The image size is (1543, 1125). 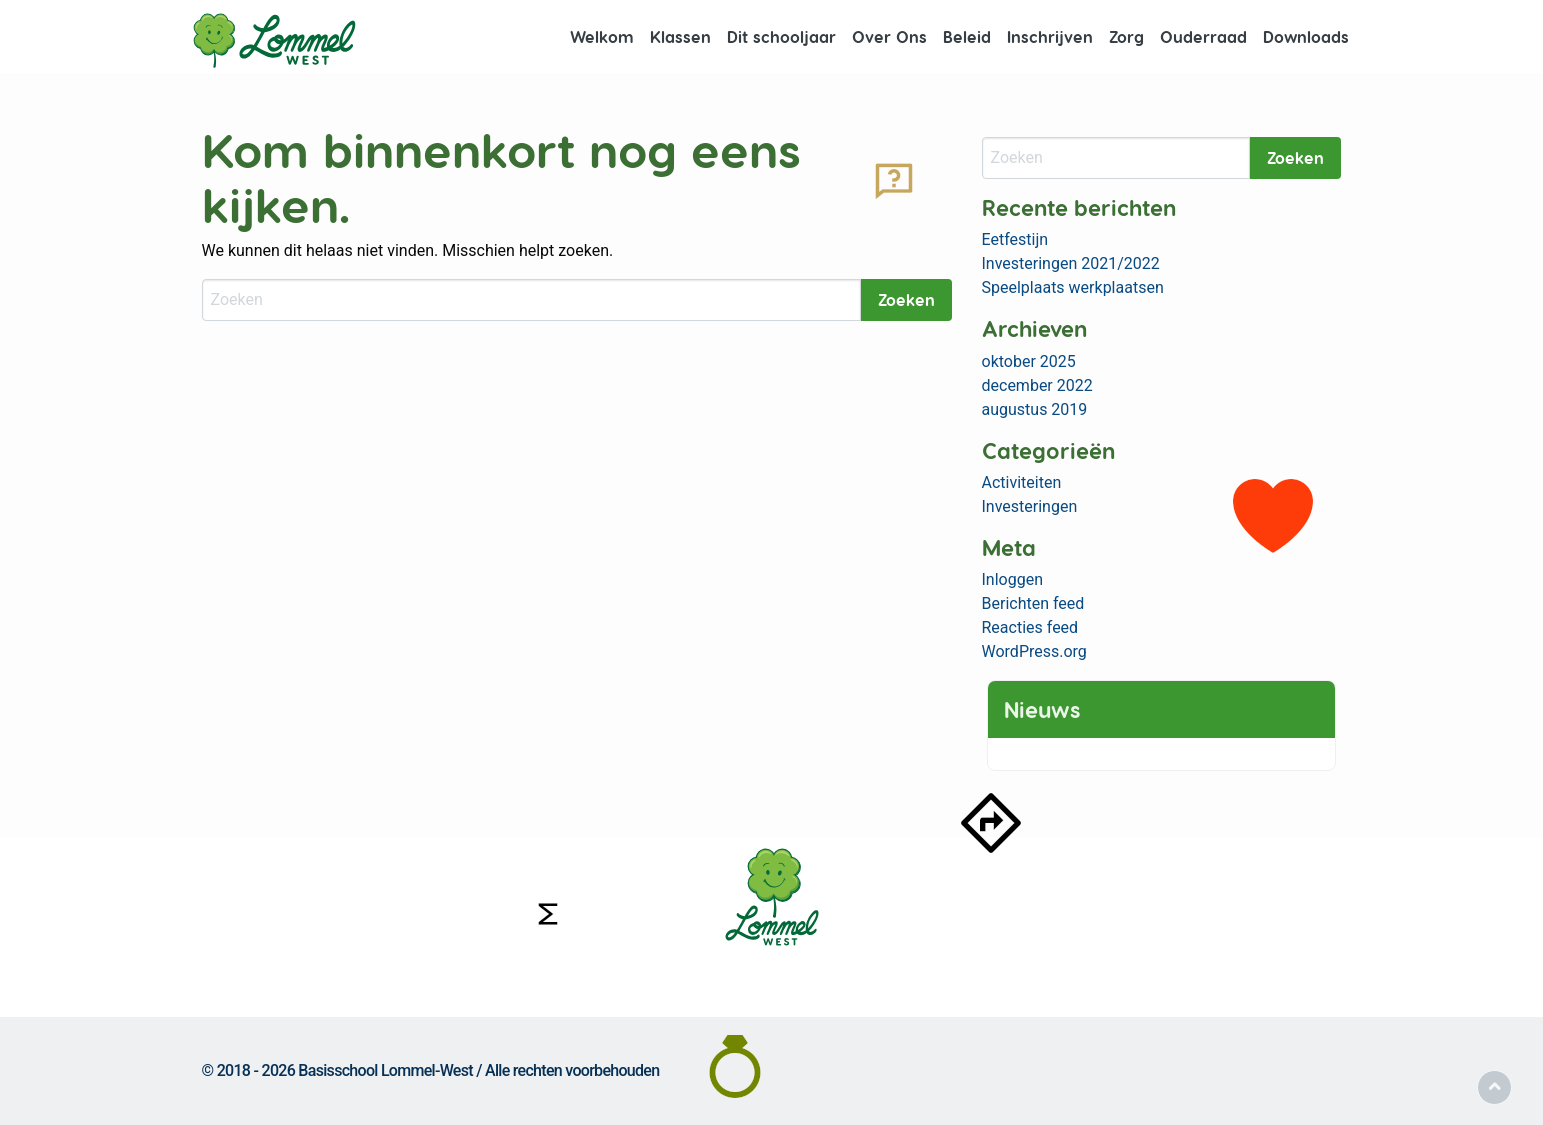 What do you see at coordinates (1273, 515) in the screenshot?
I see `add to favorites` at bounding box center [1273, 515].